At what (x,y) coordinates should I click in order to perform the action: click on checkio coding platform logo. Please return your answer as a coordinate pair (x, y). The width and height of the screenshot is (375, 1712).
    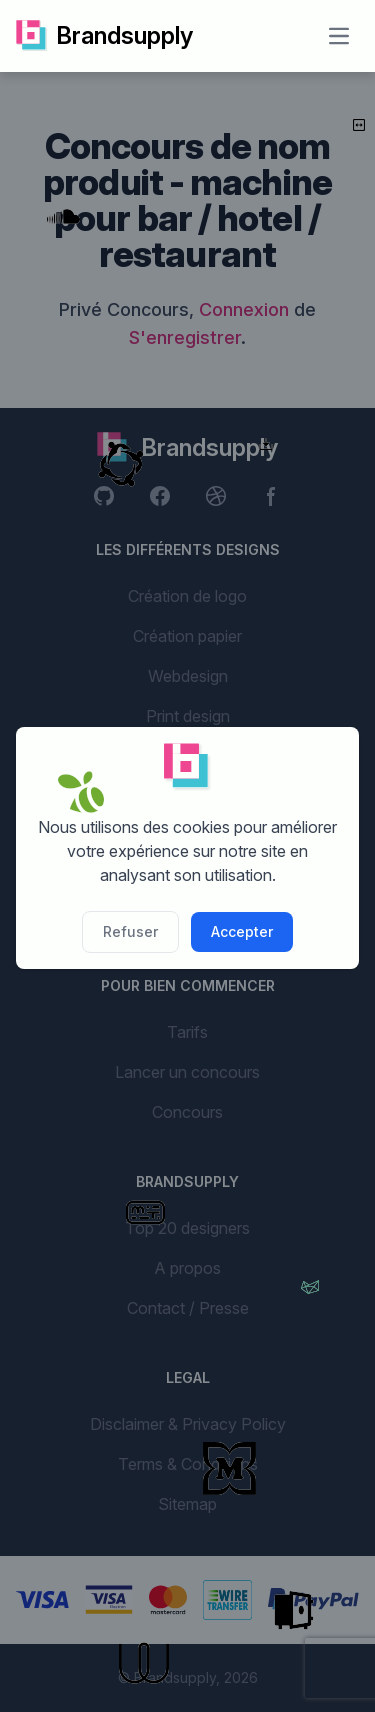
    Looking at the image, I should click on (310, 1287).